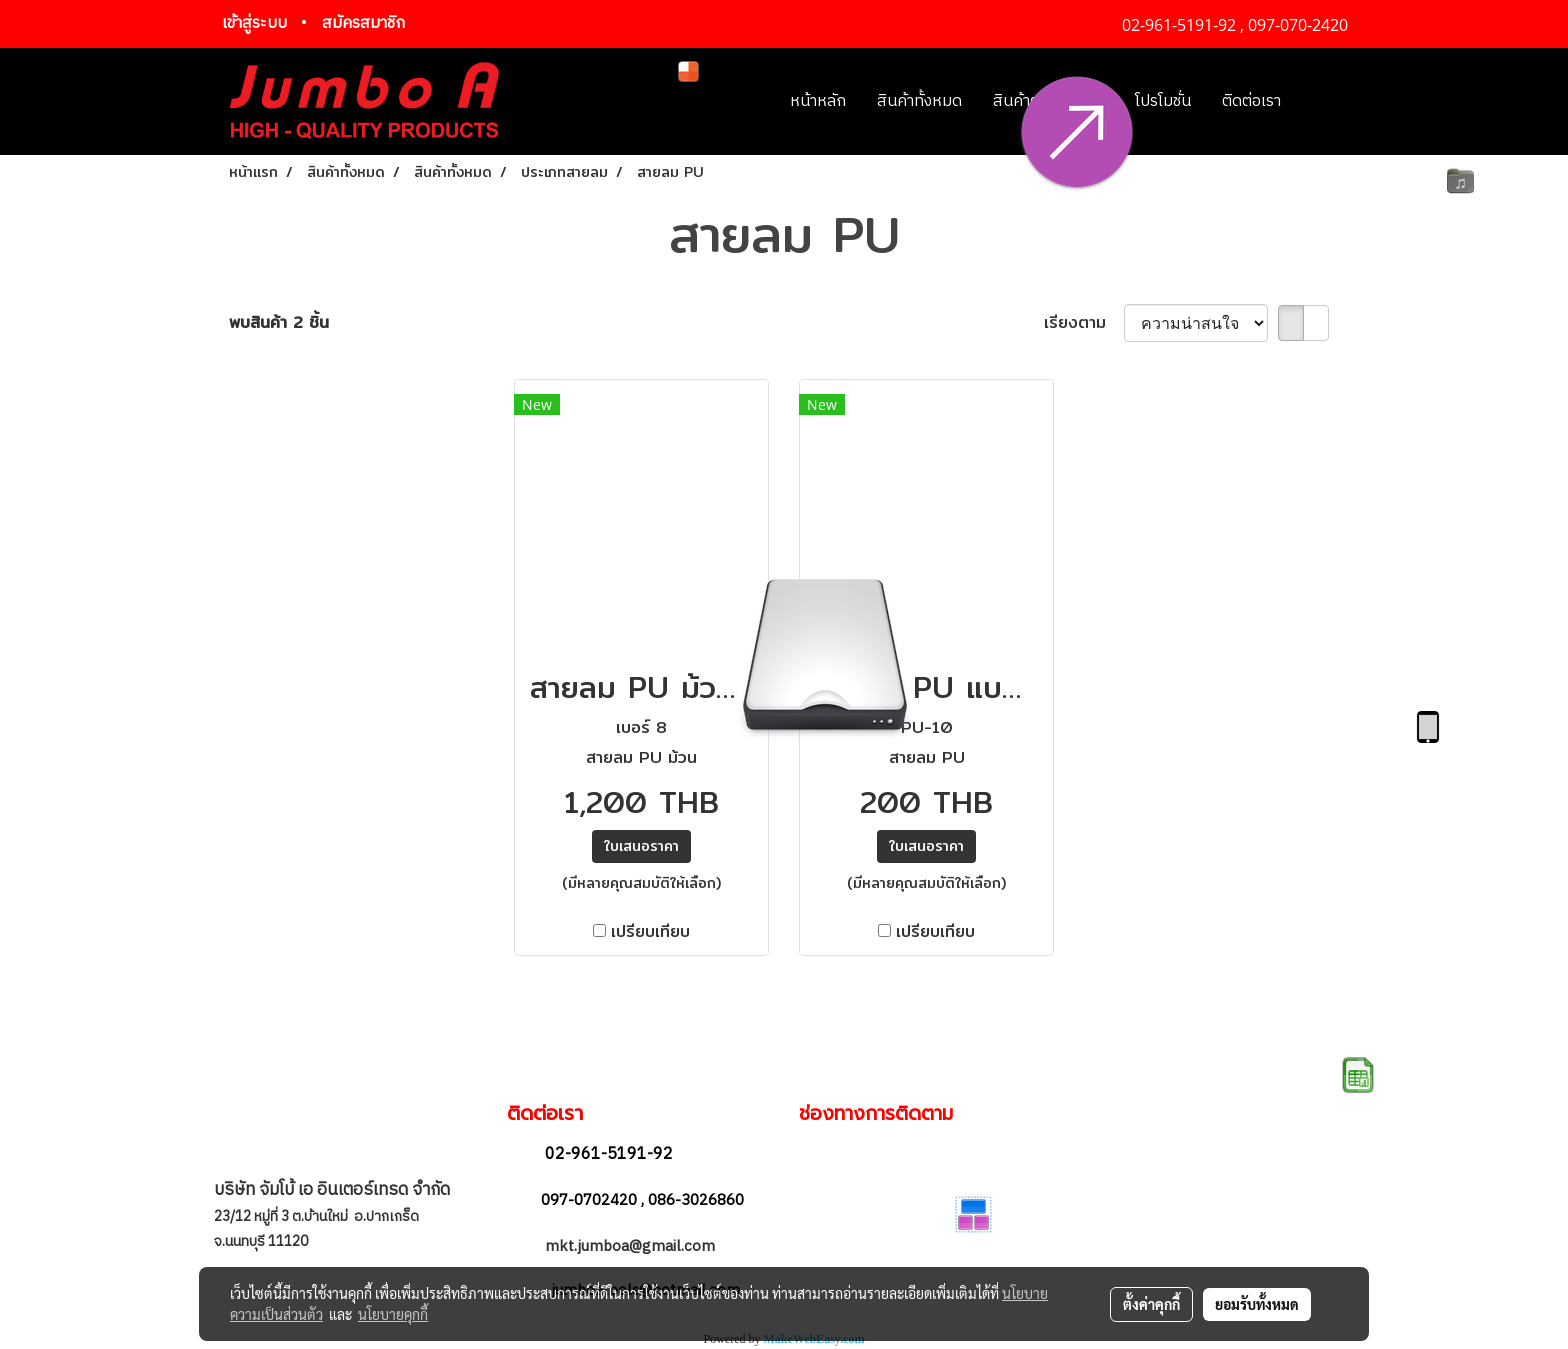 This screenshot has height=1349, width=1568. I want to click on select all items in the current view, so click(973, 1214).